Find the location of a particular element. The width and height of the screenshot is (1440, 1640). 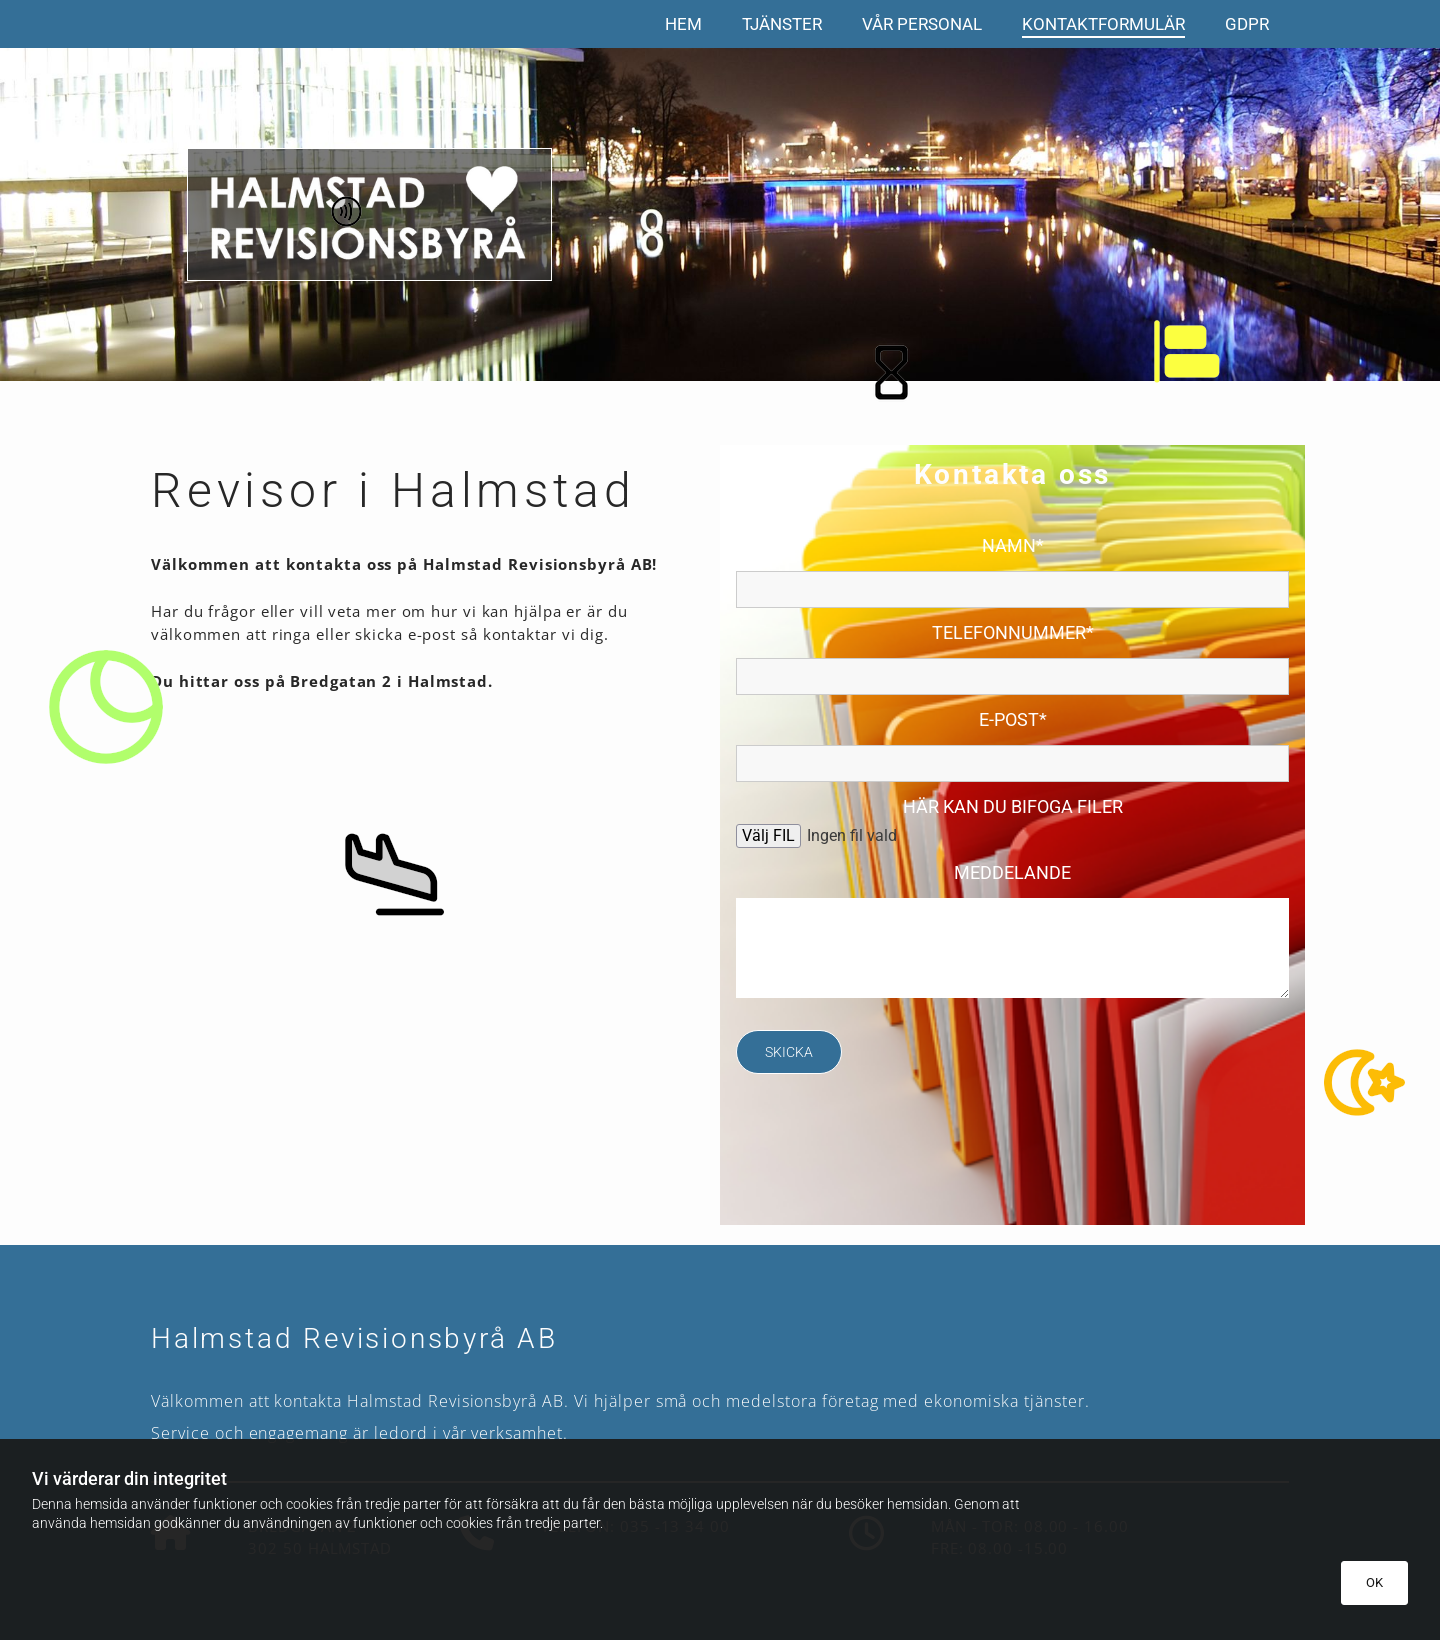

indicates flight arrival status is located at coordinates (389, 874).